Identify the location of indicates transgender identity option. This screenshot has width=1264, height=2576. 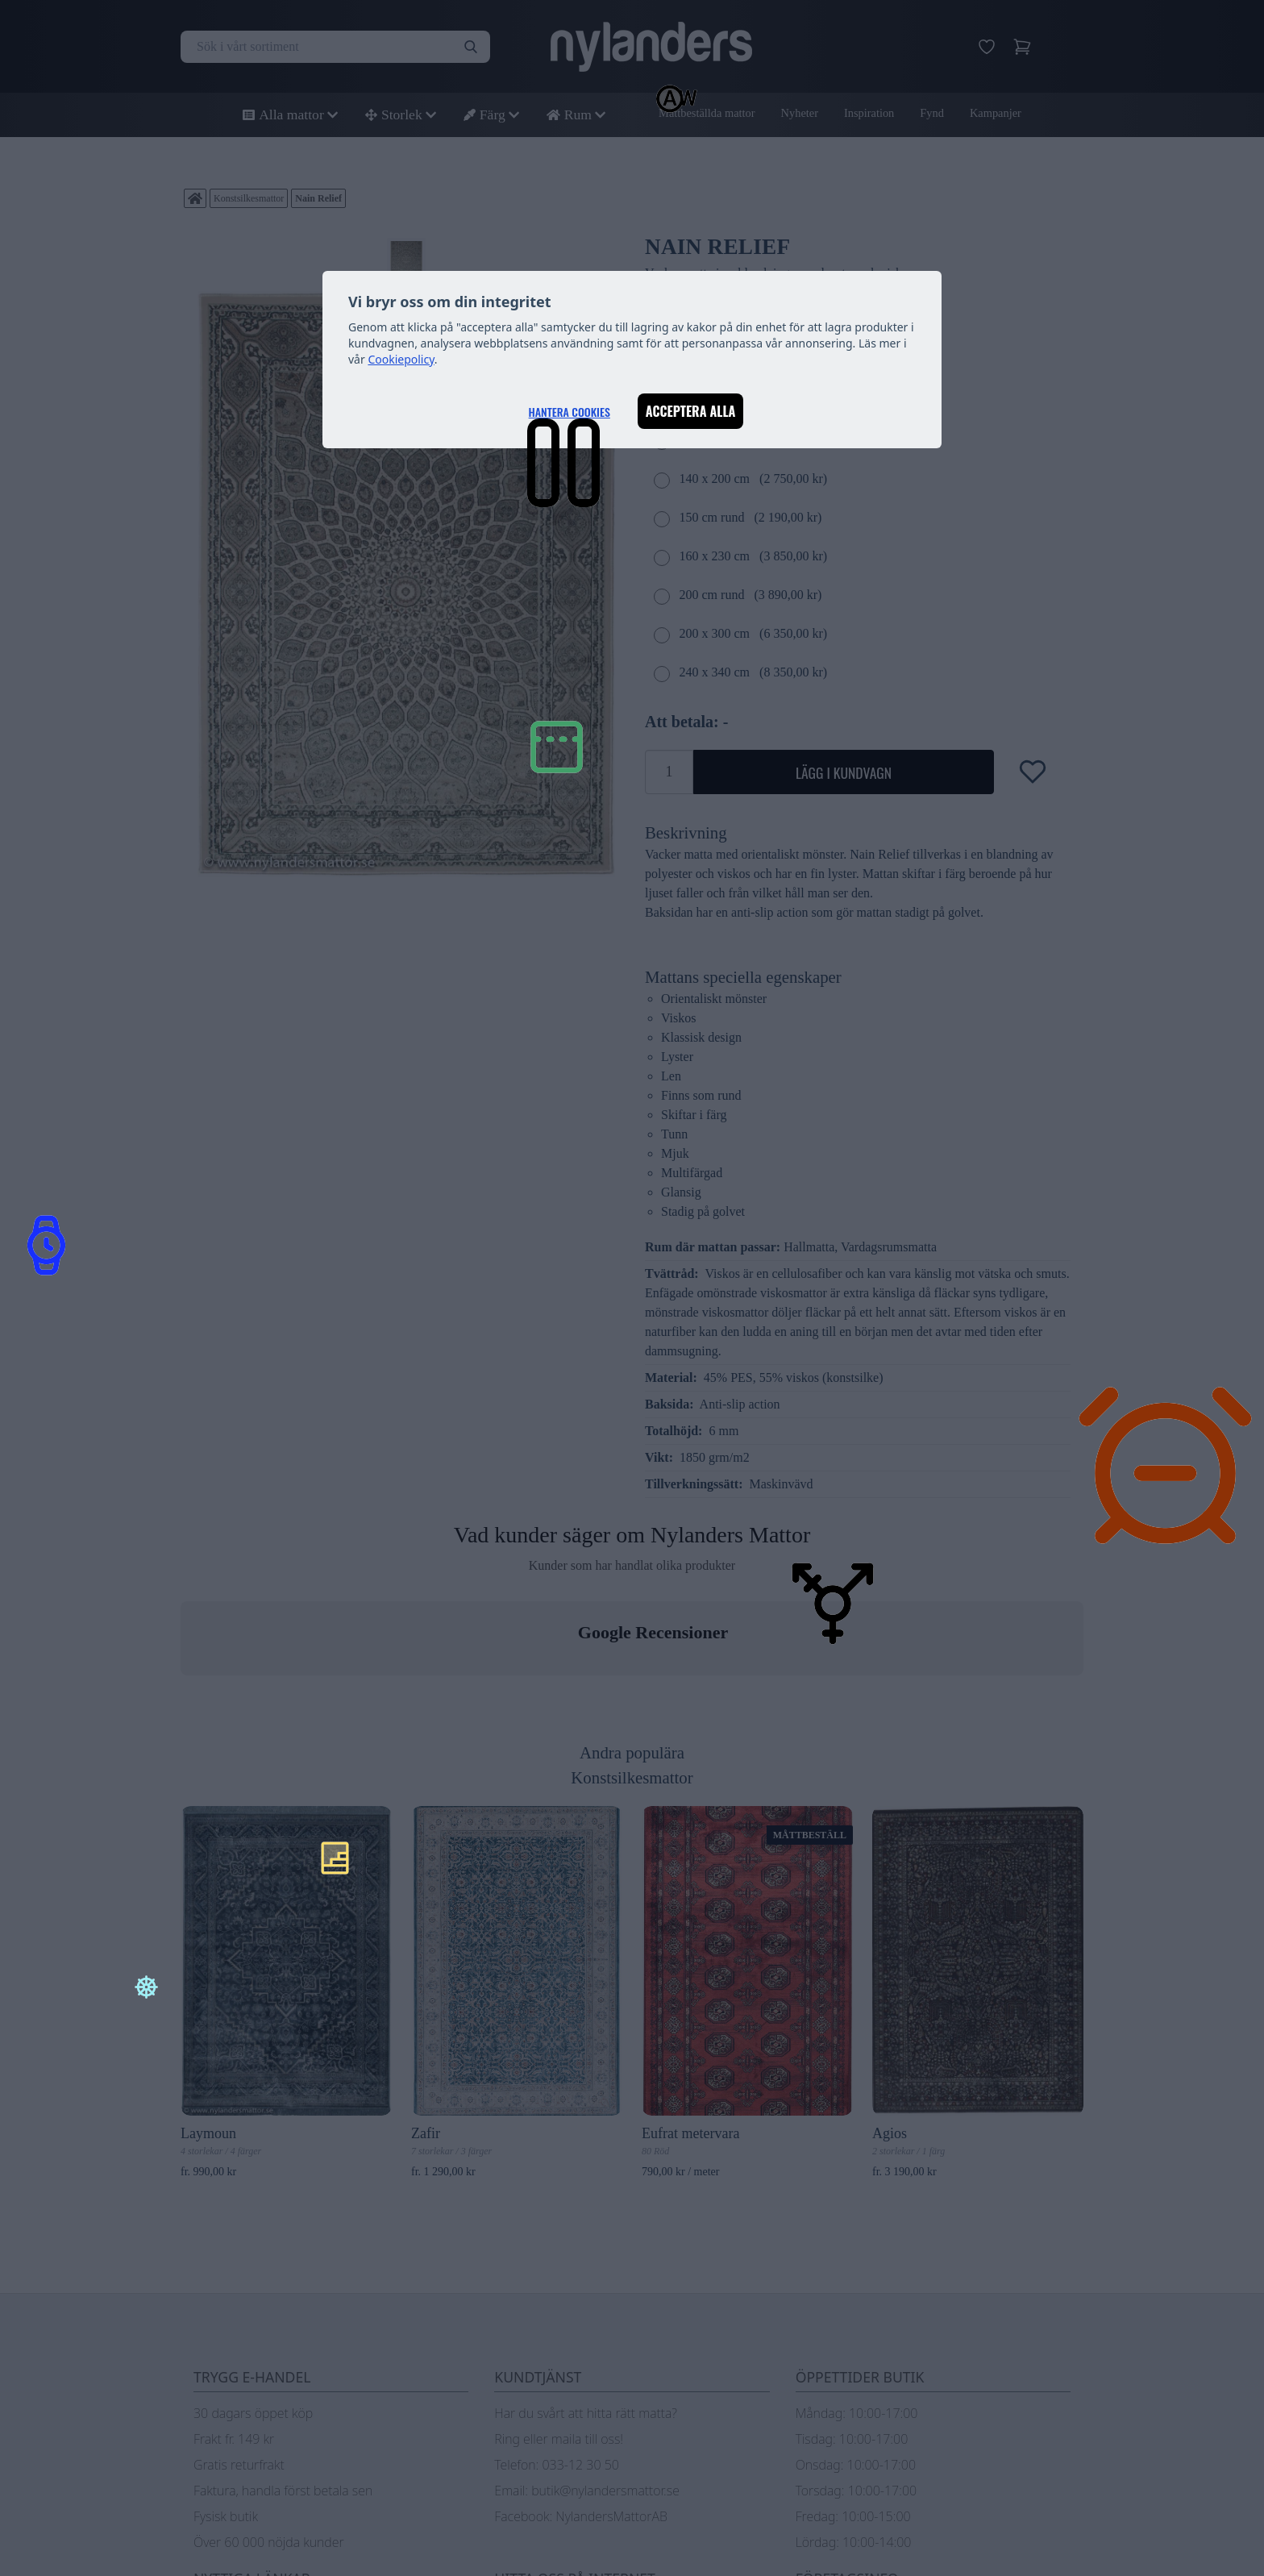
(833, 1604).